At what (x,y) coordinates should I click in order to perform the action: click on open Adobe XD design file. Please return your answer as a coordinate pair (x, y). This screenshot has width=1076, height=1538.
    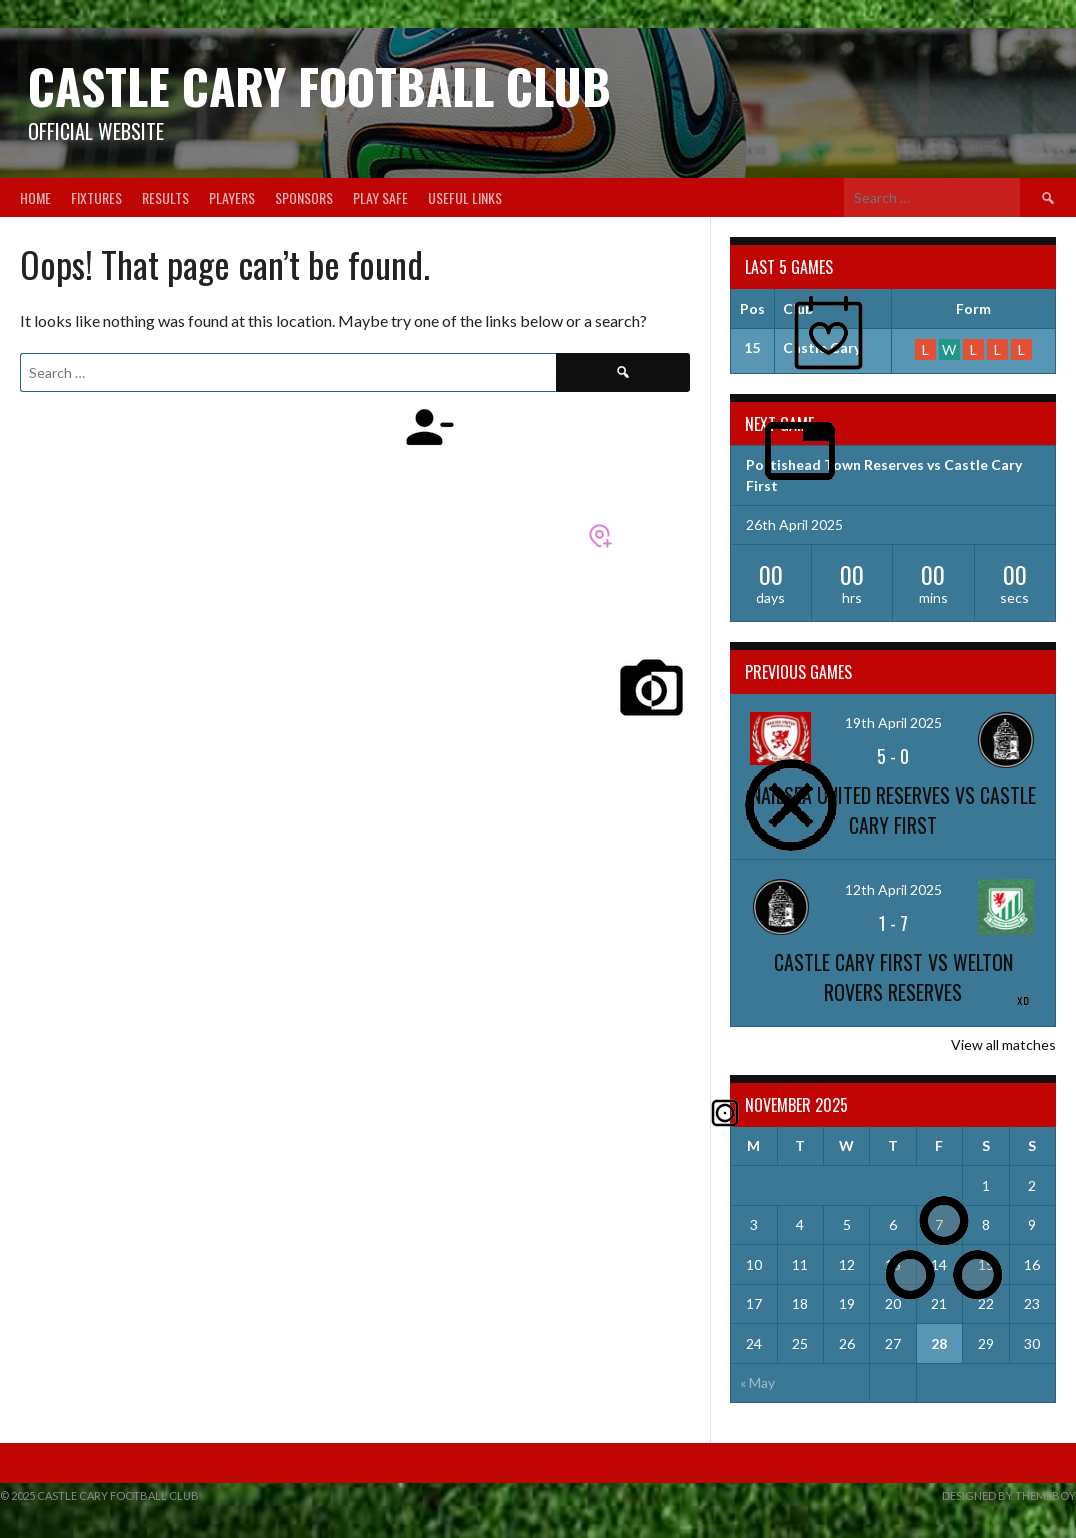
    Looking at the image, I should click on (1023, 1001).